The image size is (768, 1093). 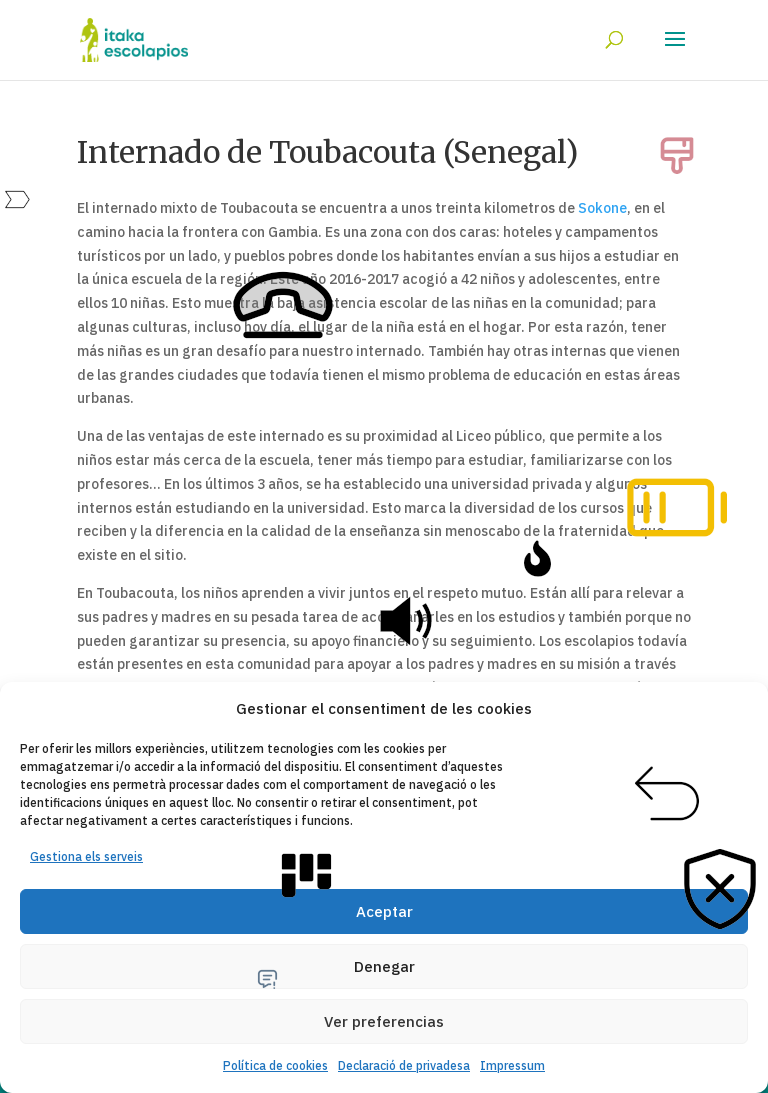 I want to click on adjust audio volume to medium level, so click(x=406, y=621).